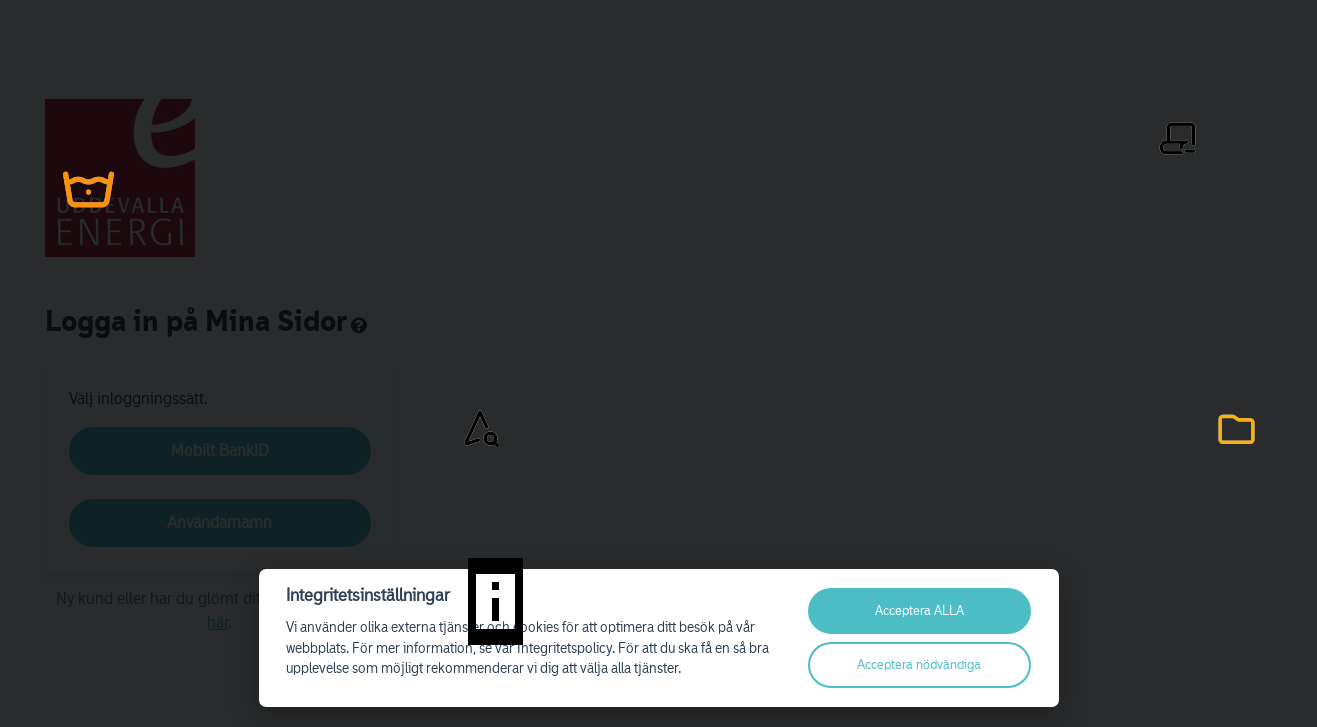 The height and width of the screenshot is (727, 1317). Describe the element at coordinates (88, 189) in the screenshot. I see `indicates cold wash setting for laundry` at that location.